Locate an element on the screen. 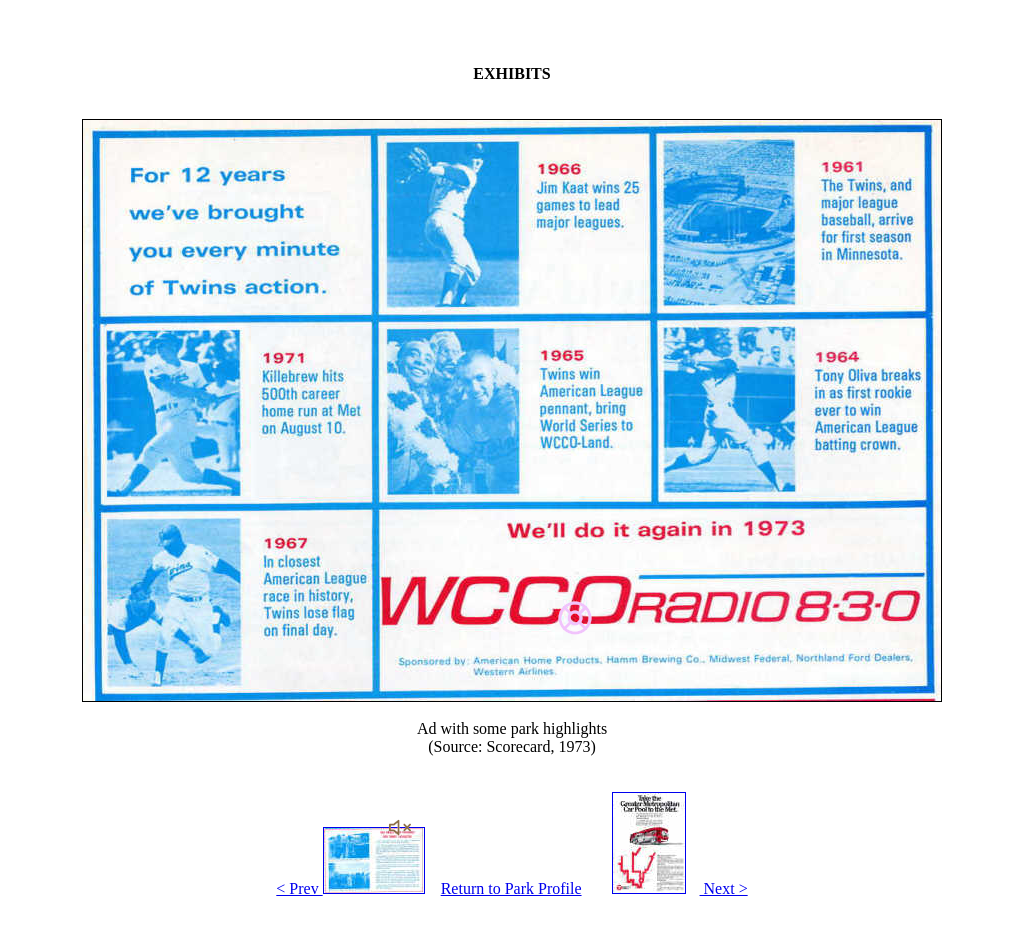 This screenshot has width=1024, height=942. mute audio or sound is located at coordinates (399, 827).